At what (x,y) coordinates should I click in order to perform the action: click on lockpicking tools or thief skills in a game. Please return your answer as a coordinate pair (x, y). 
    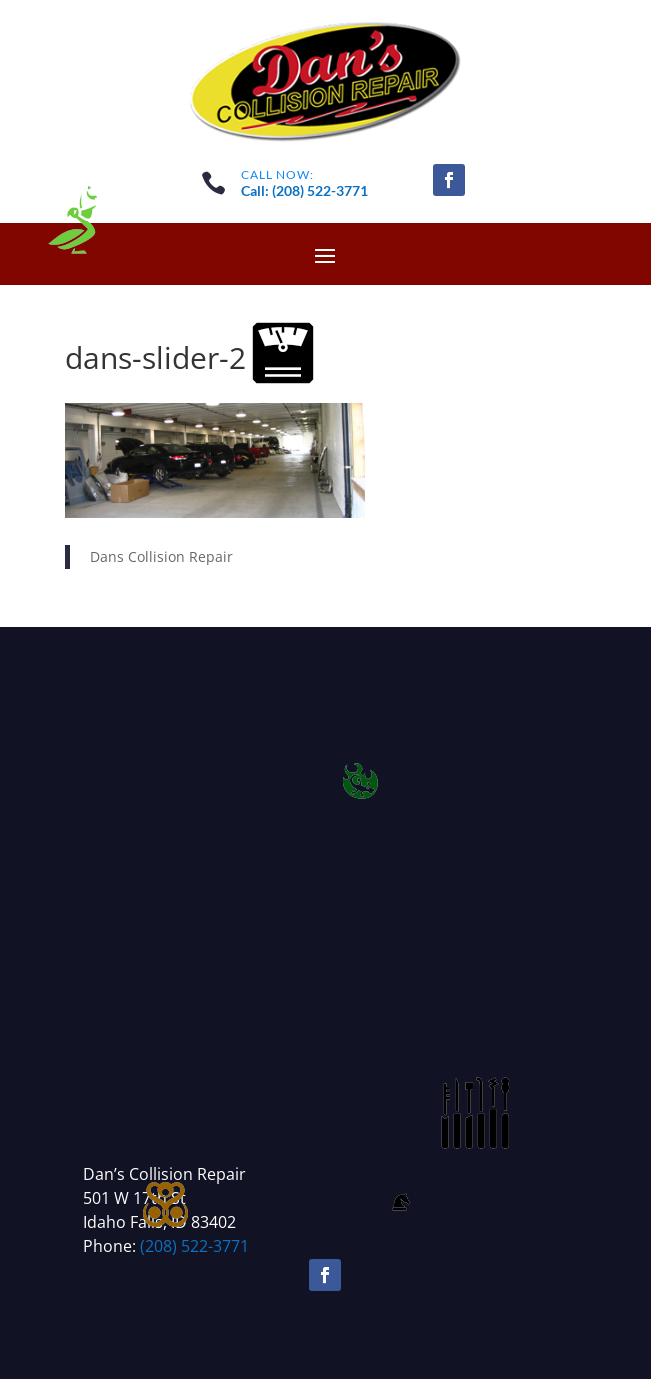
    Looking at the image, I should click on (476, 1112).